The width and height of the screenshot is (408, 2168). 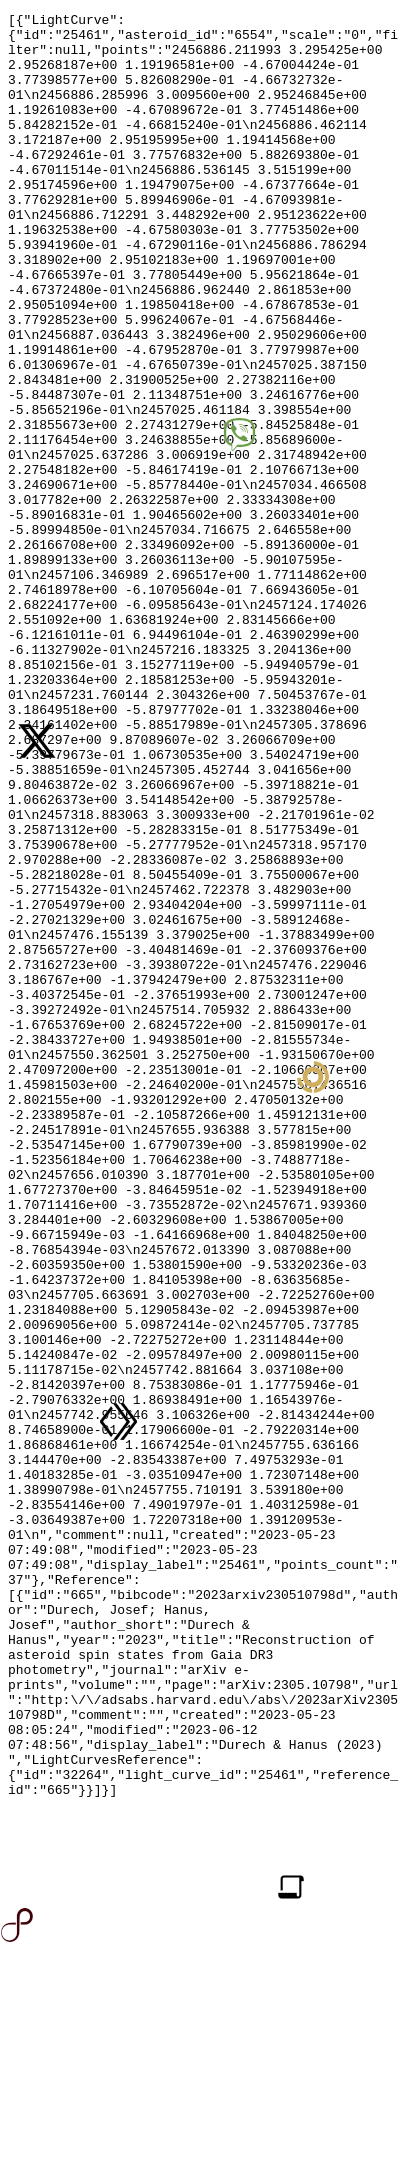 I want to click on turborepo logo - a build system for JavaScript and TypeScript codebases, so click(x=313, y=1077).